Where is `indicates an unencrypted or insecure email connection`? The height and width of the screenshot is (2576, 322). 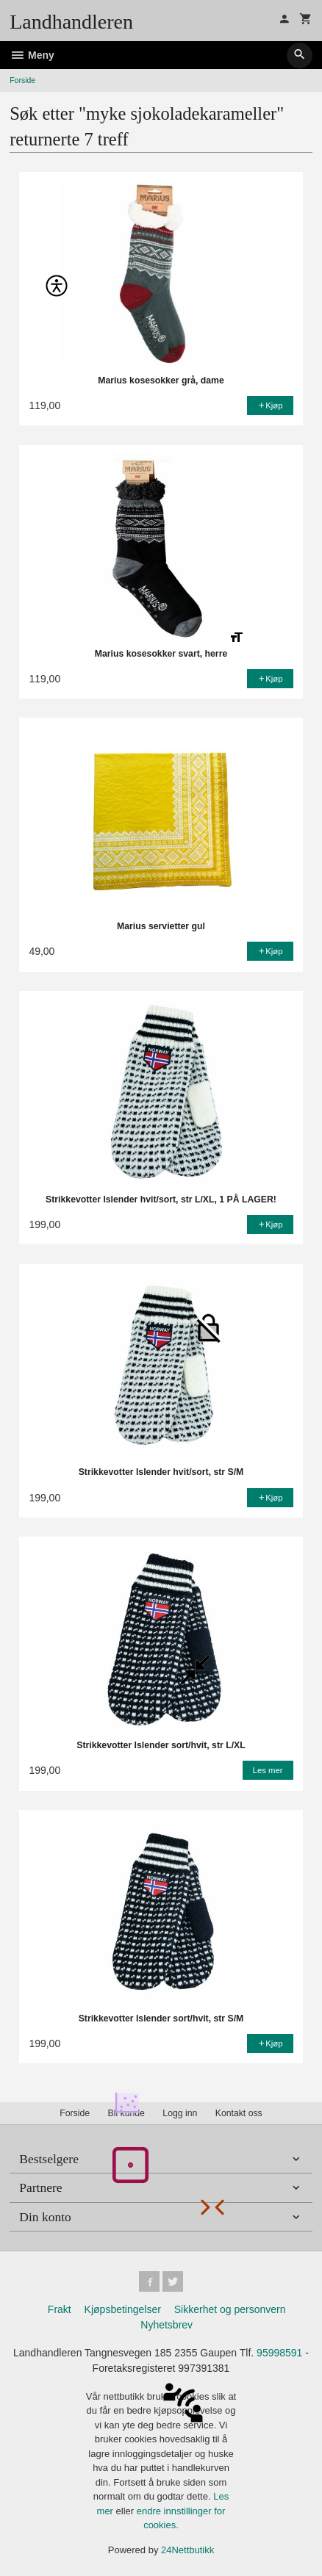 indicates an unencrypted or insecure email connection is located at coordinates (208, 1328).